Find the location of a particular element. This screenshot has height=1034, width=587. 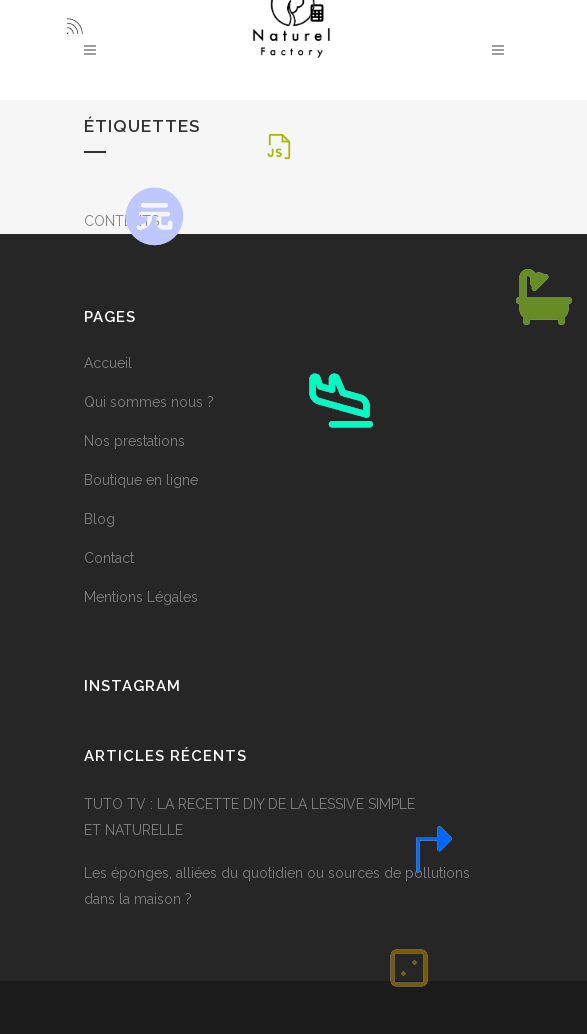

open the calculator app is located at coordinates (317, 13).